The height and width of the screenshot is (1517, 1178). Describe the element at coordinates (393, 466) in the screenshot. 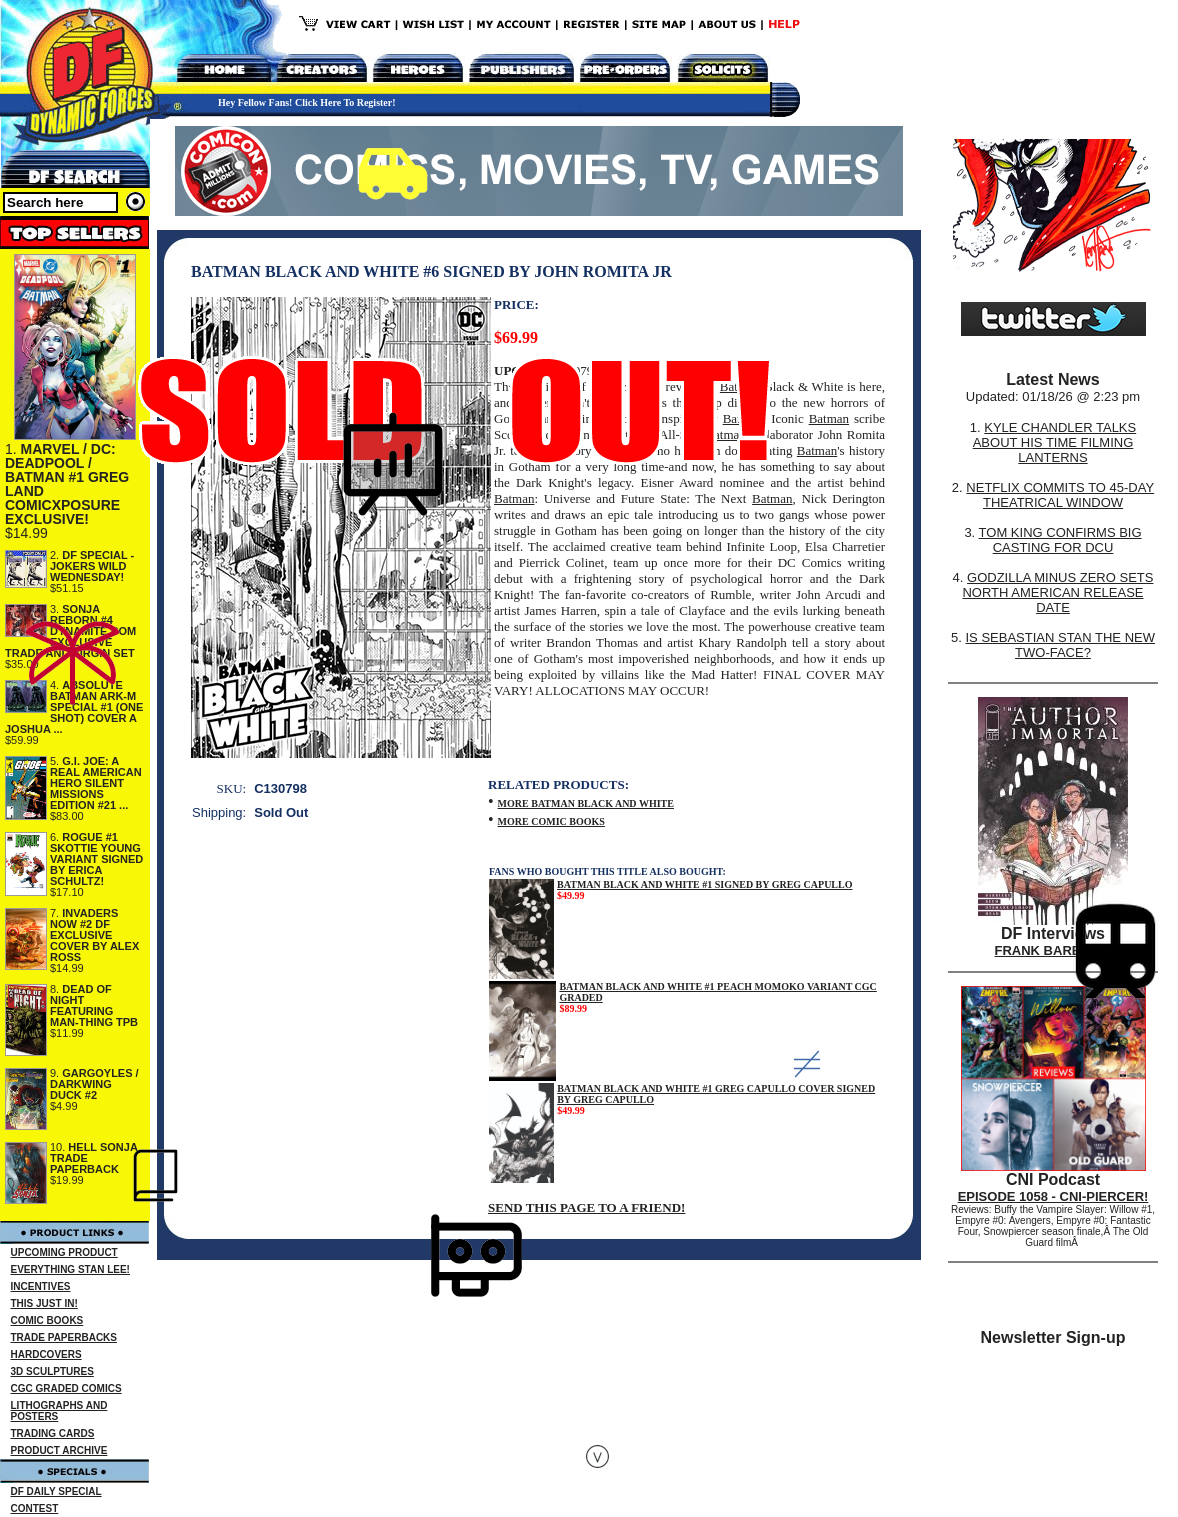

I see `view presentation or slideshow` at that location.